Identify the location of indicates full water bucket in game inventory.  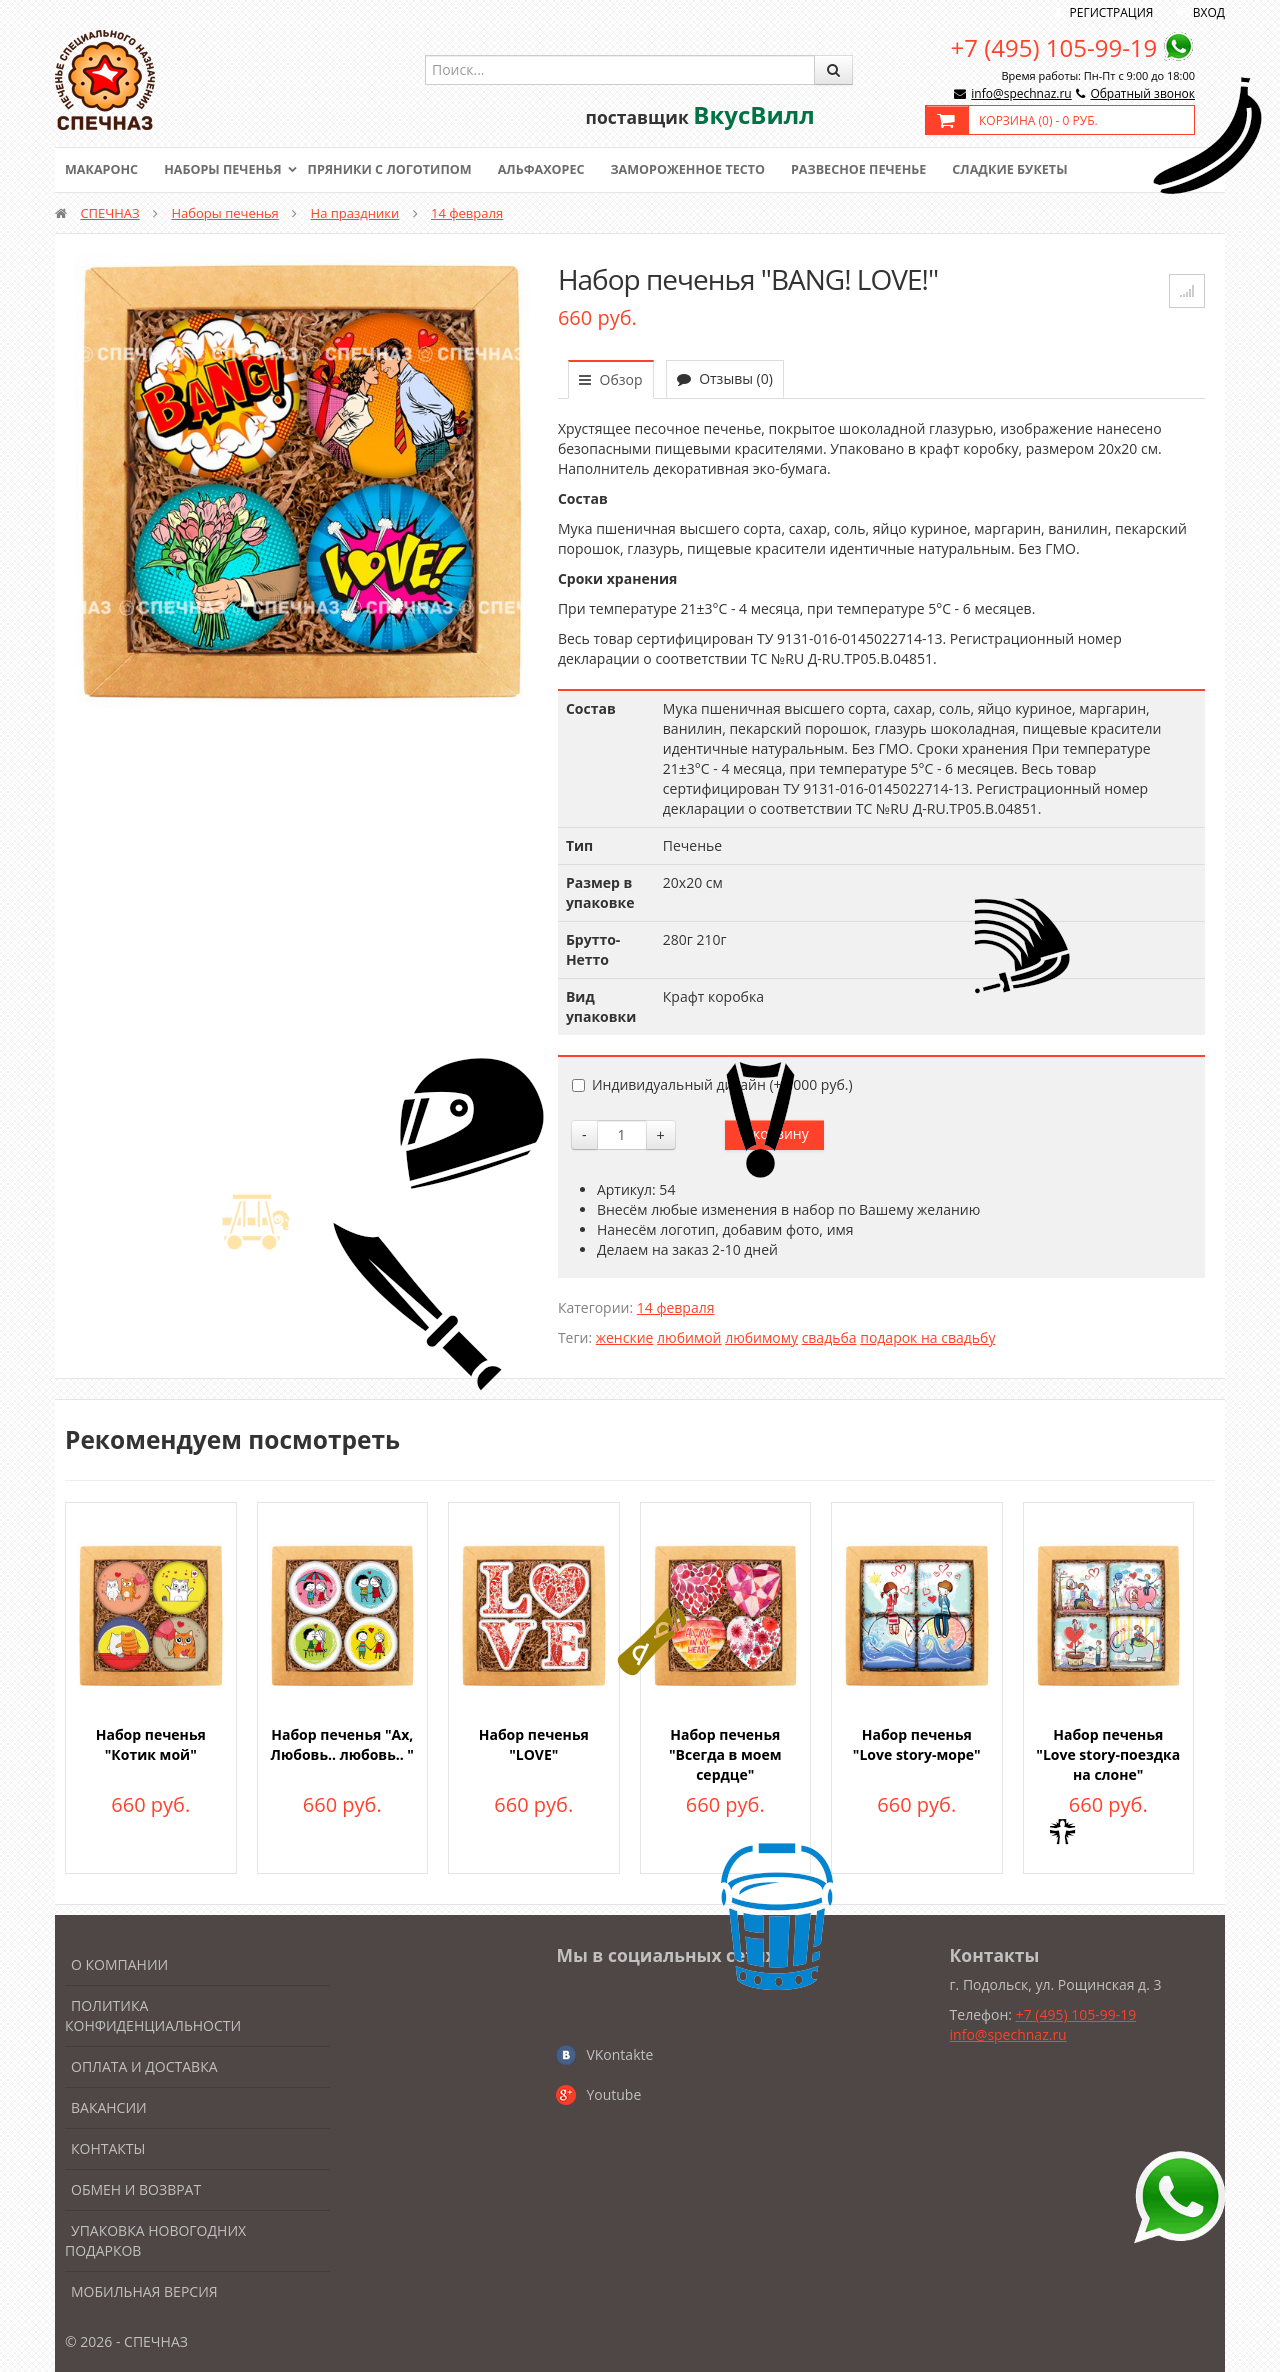
(777, 1912).